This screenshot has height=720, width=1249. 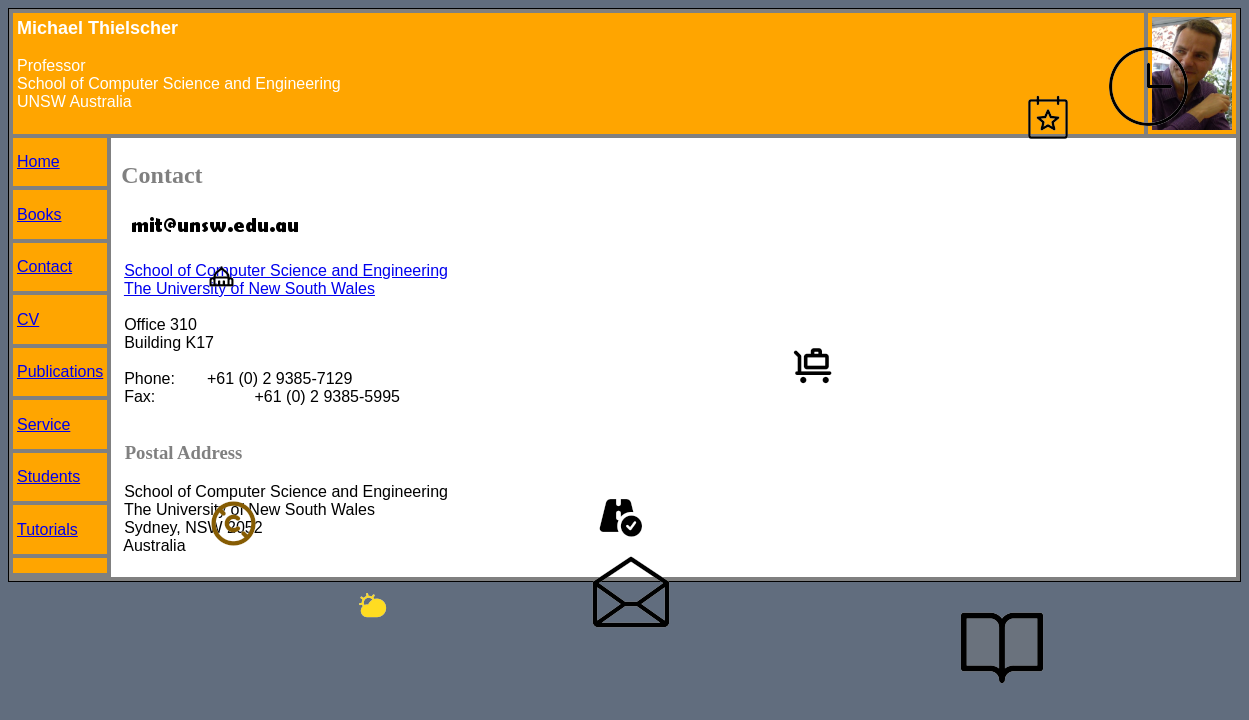 What do you see at coordinates (618, 515) in the screenshot?
I see `route or destination confirmed` at bounding box center [618, 515].